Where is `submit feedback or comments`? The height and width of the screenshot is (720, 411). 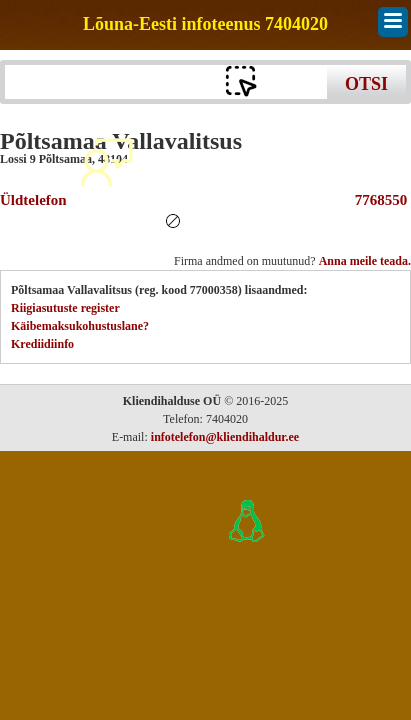 submit feedback or comments is located at coordinates (108, 162).